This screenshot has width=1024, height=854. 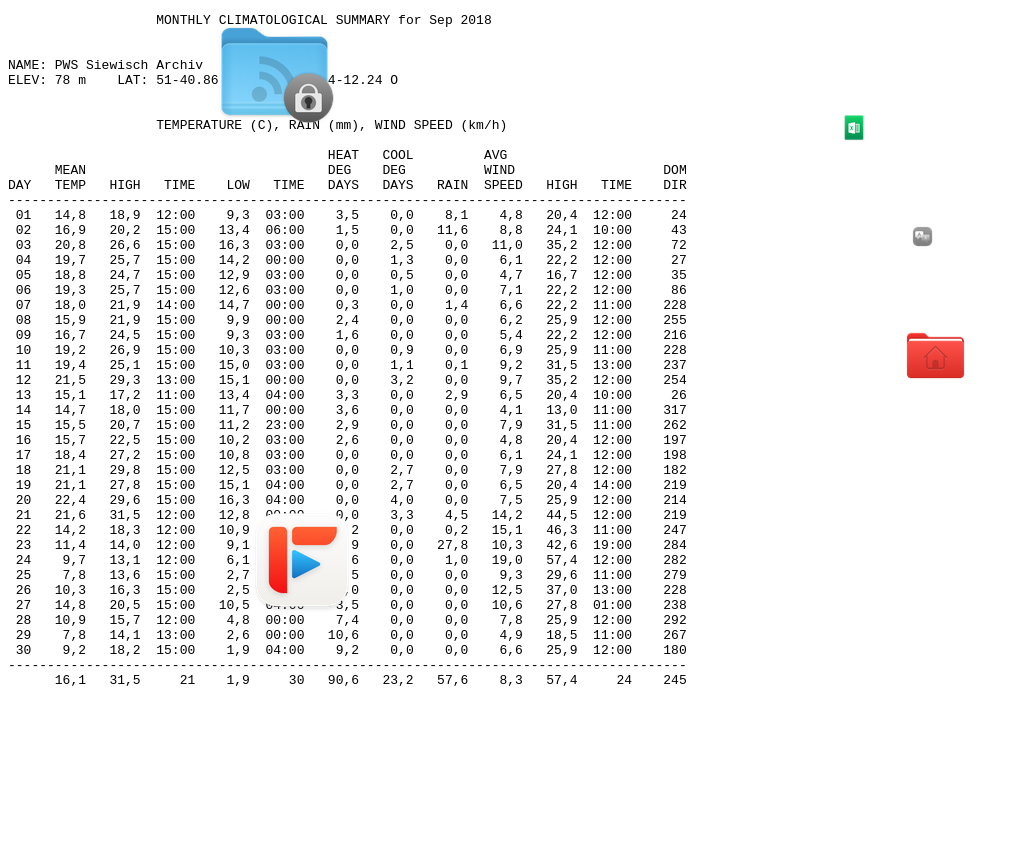 I want to click on open FreeTube app, so click(x=302, y=560).